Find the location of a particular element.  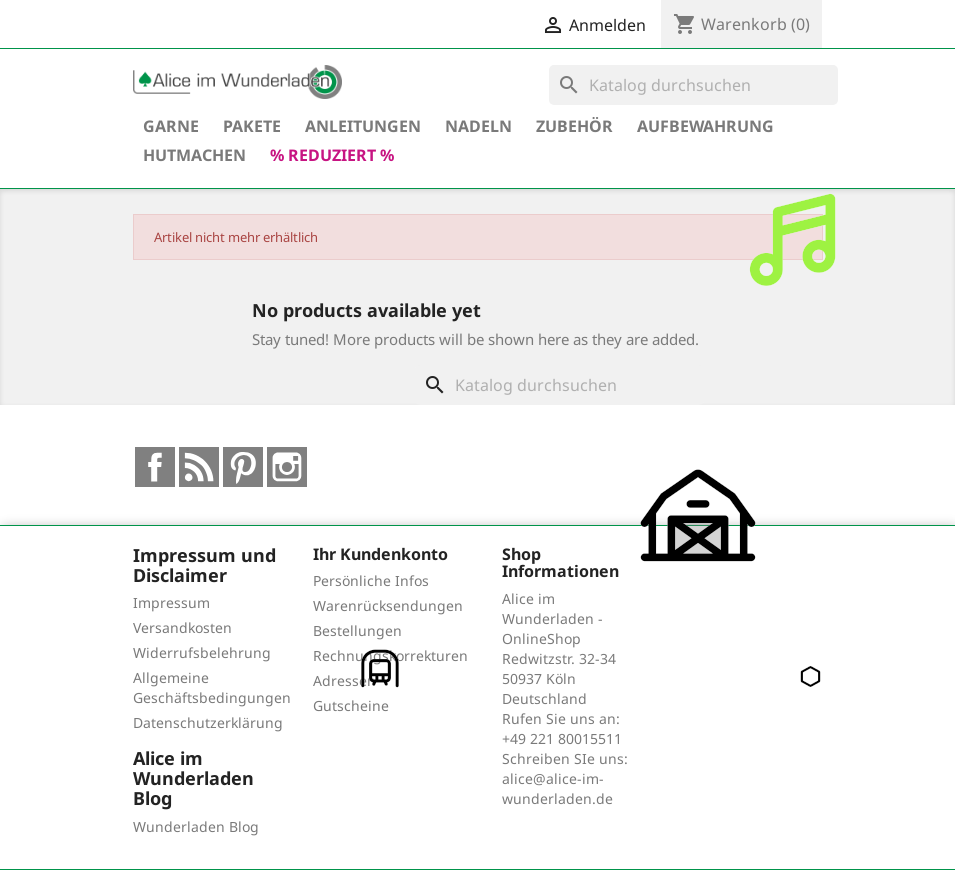

select a hexagonal shape tool is located at coordinates (810, 676).